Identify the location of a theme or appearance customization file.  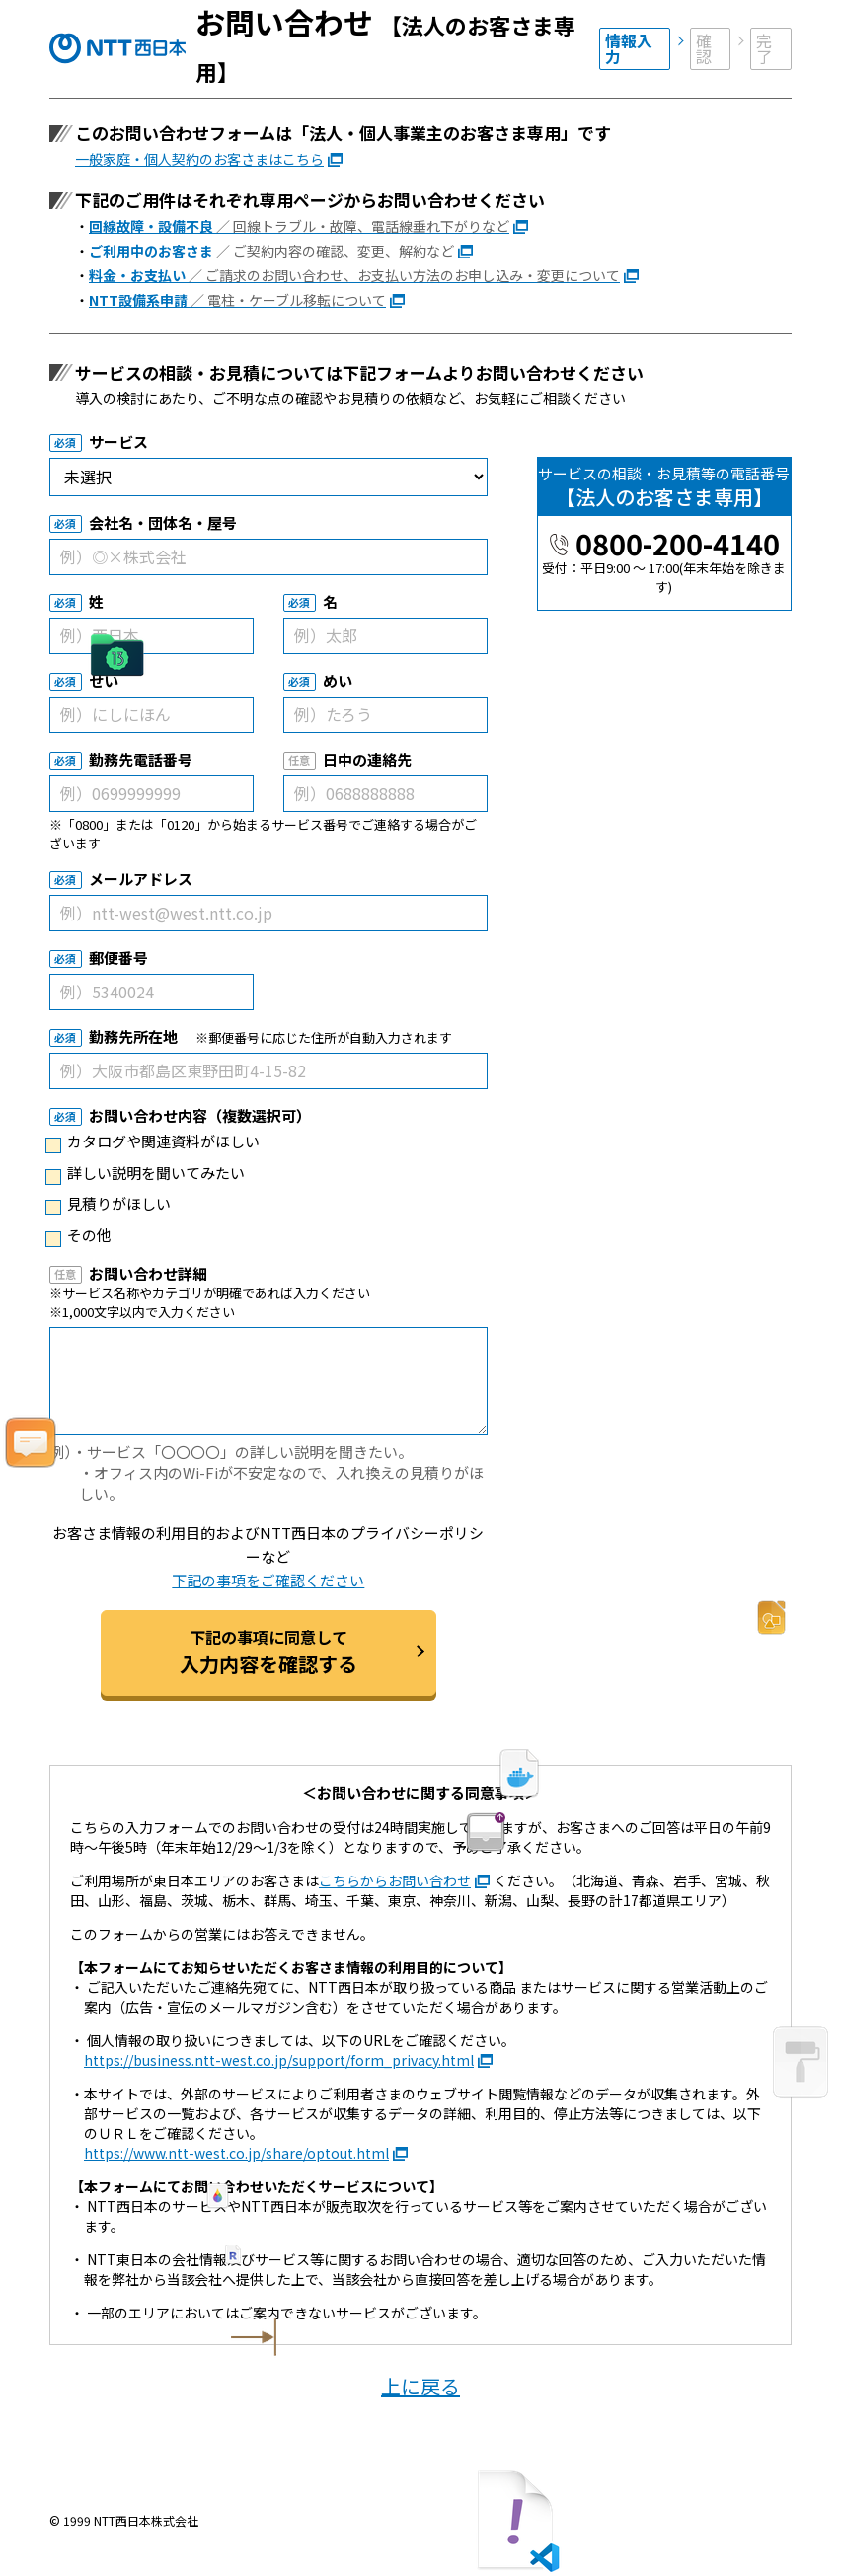
(801, 2062).